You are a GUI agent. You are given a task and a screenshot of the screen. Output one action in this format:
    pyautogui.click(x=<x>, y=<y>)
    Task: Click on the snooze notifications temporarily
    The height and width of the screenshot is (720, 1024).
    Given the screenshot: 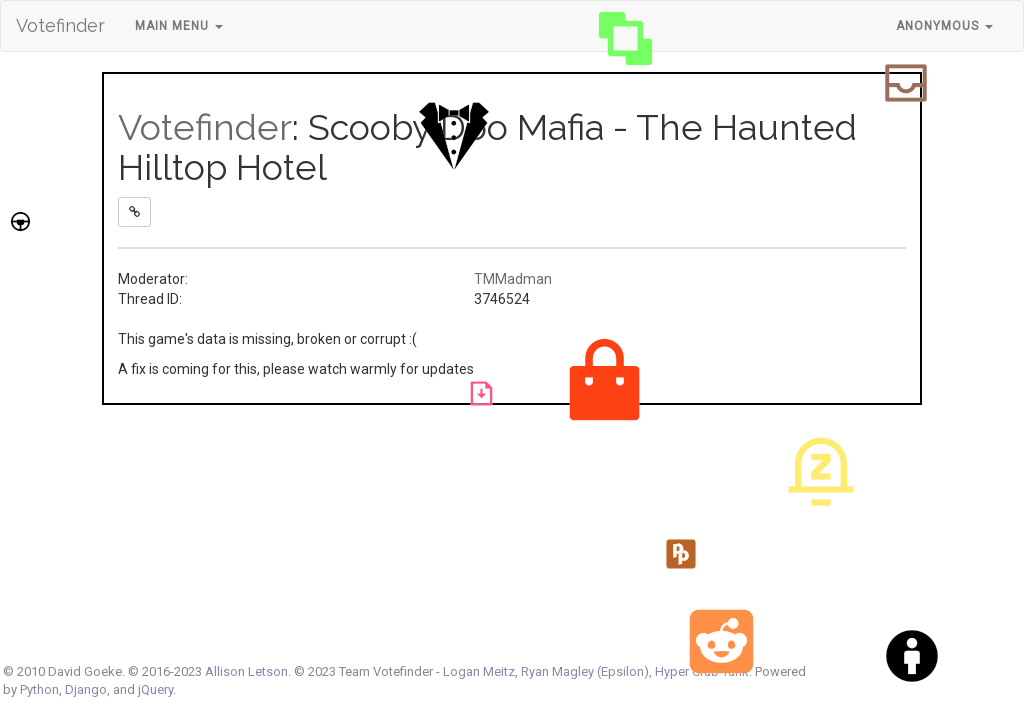 What is the action you would take?
    pyautogui.click(x=821, y=470)
    